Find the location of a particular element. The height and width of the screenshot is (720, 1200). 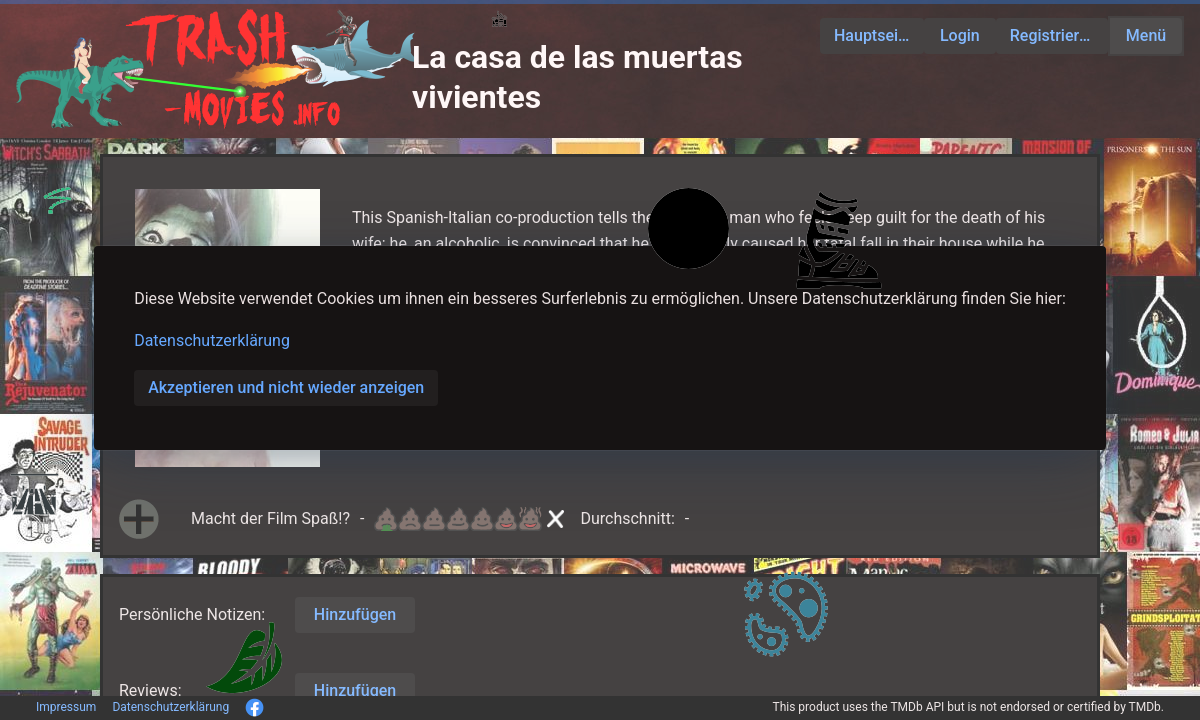

wooden pier or dock structure is located at coordinates (34, 491).